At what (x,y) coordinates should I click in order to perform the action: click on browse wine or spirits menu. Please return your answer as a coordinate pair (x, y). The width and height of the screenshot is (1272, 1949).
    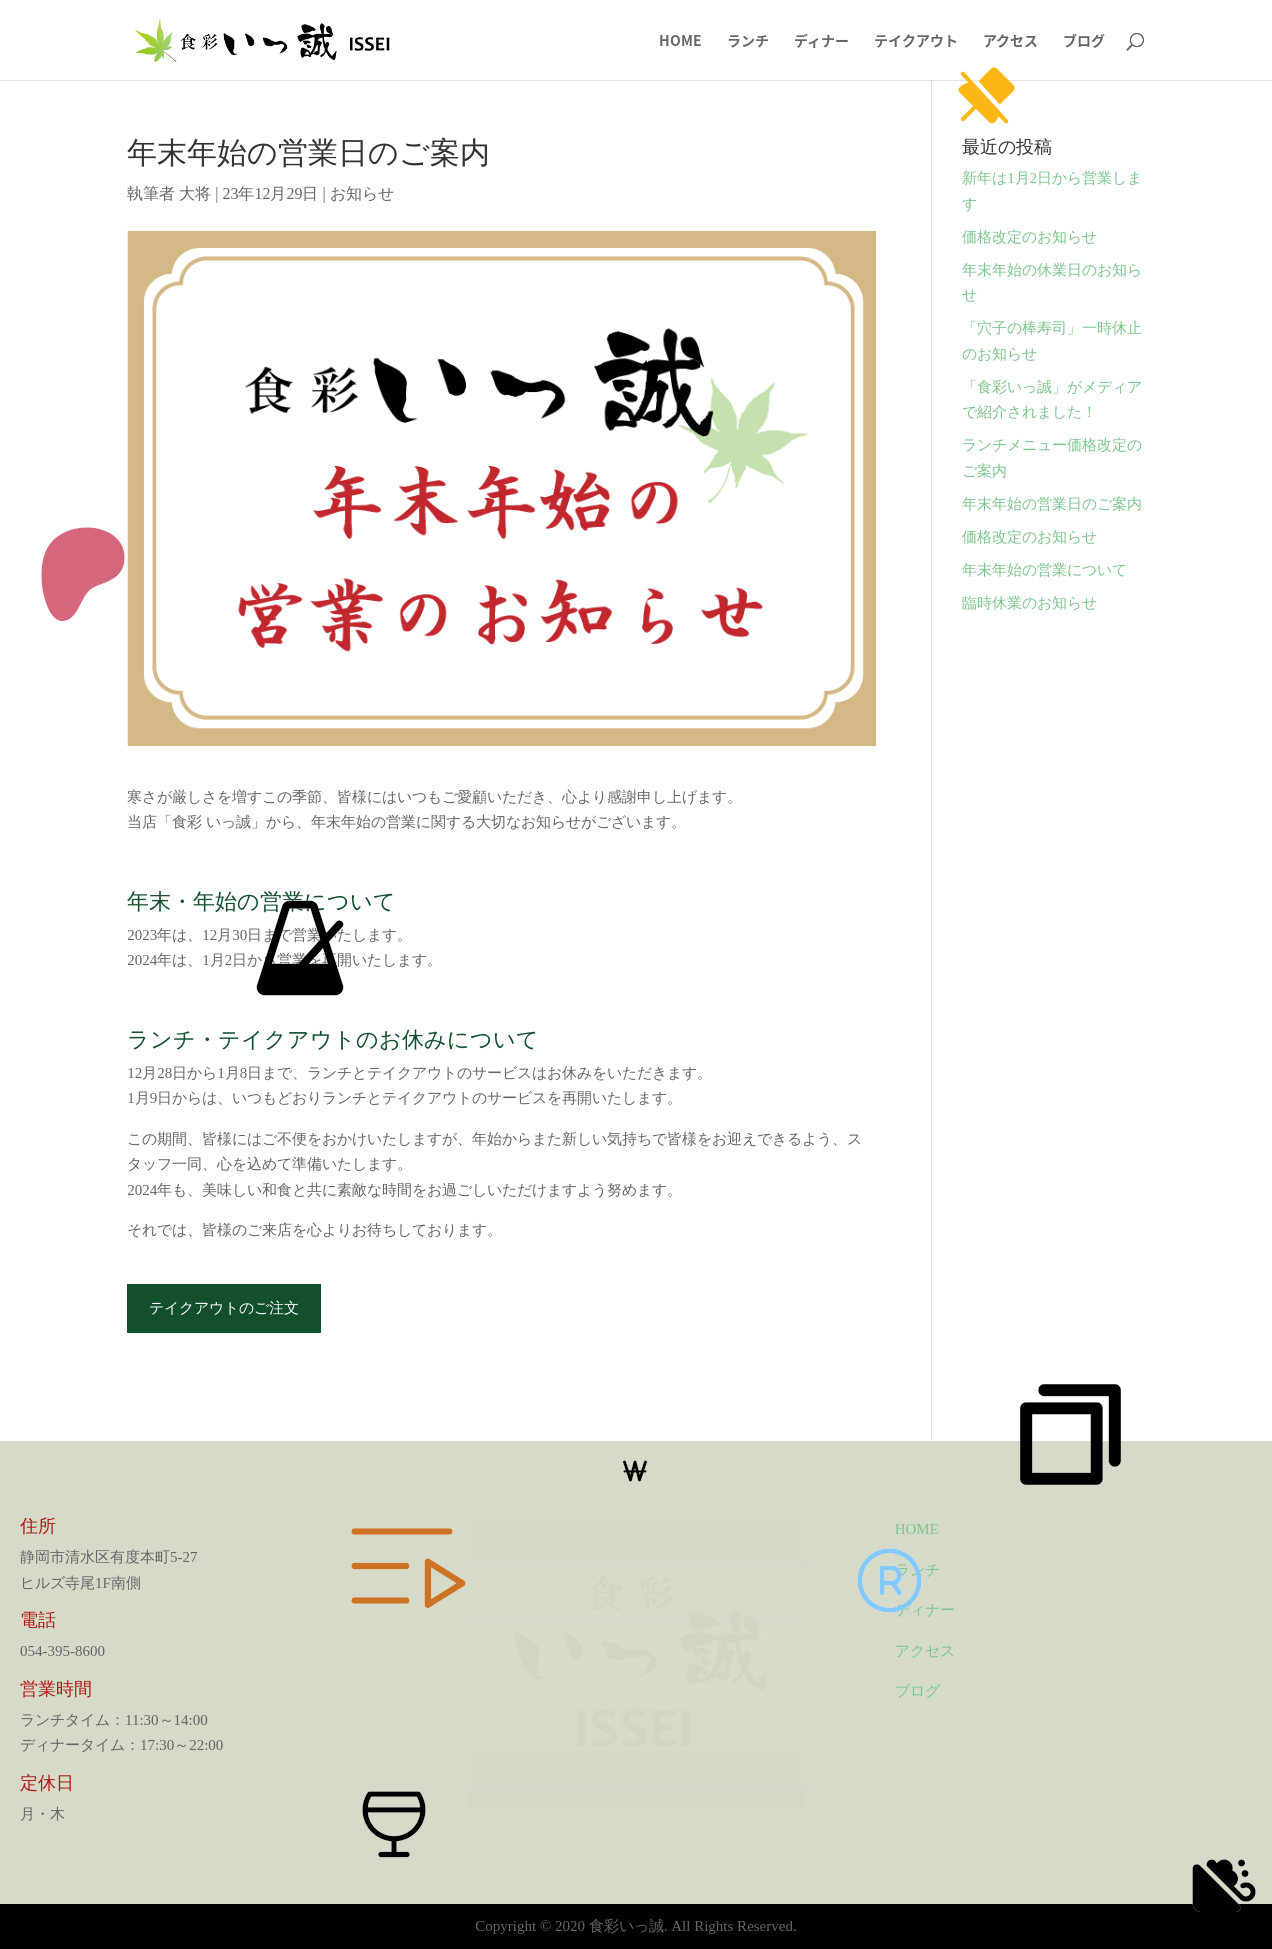
    Looking at the image, I should click on (394, 1823).